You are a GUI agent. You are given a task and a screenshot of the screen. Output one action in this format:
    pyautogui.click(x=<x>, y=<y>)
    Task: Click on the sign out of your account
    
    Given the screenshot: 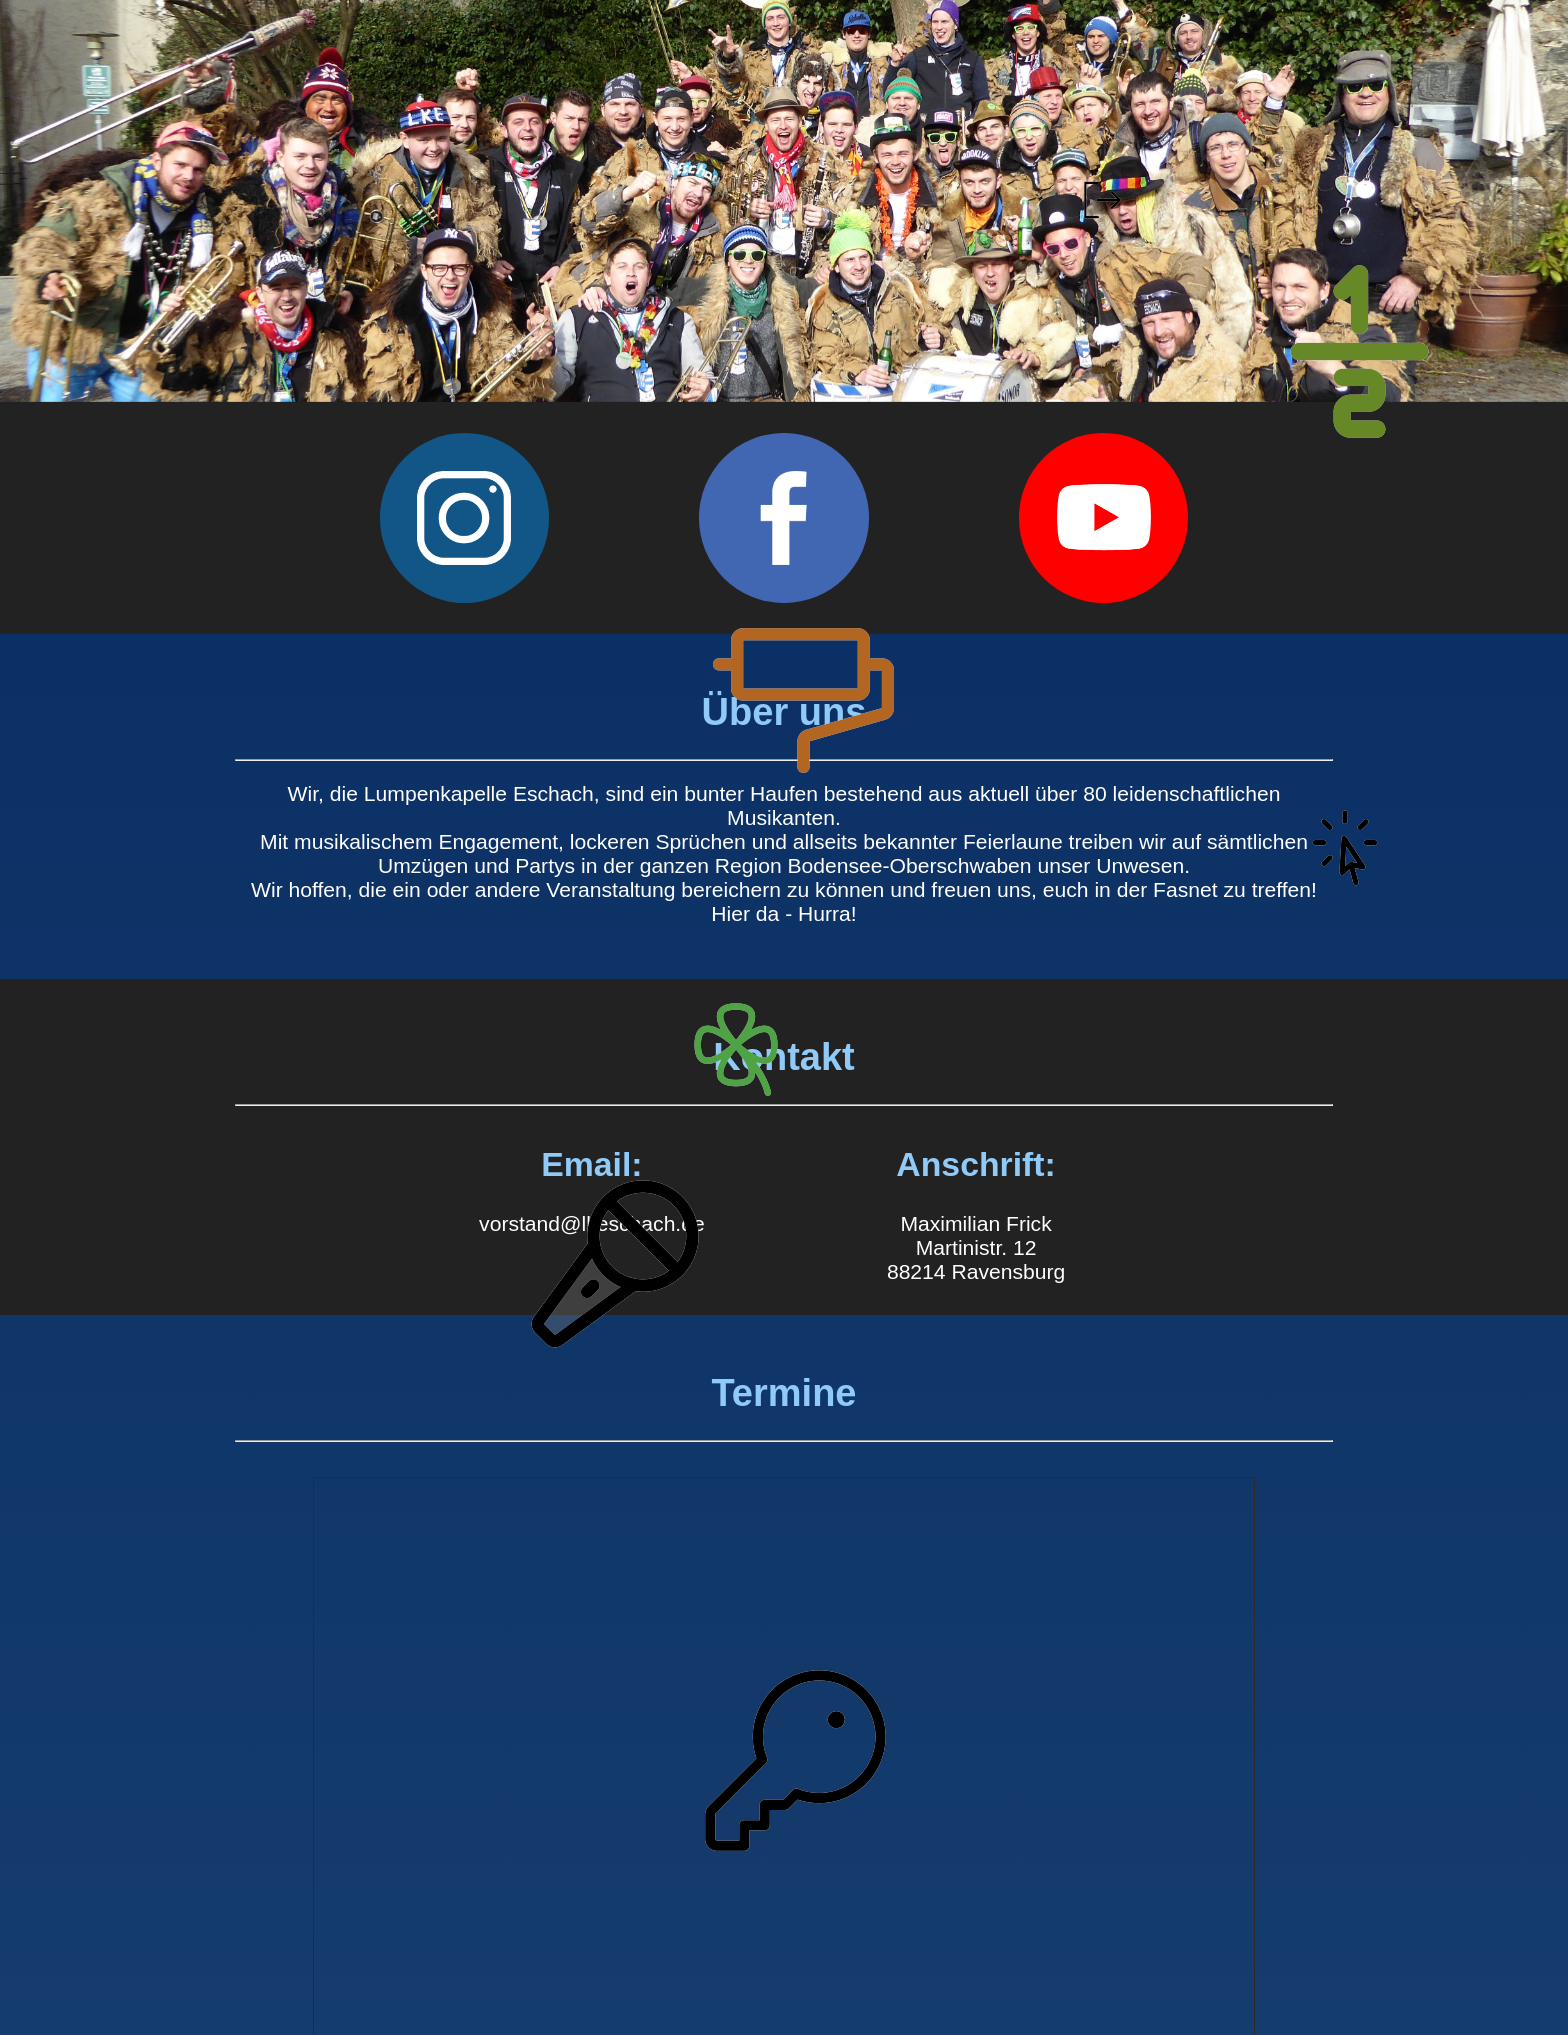 What is the action you would take?
    pyautogui.click(x=1101, y=200)
    